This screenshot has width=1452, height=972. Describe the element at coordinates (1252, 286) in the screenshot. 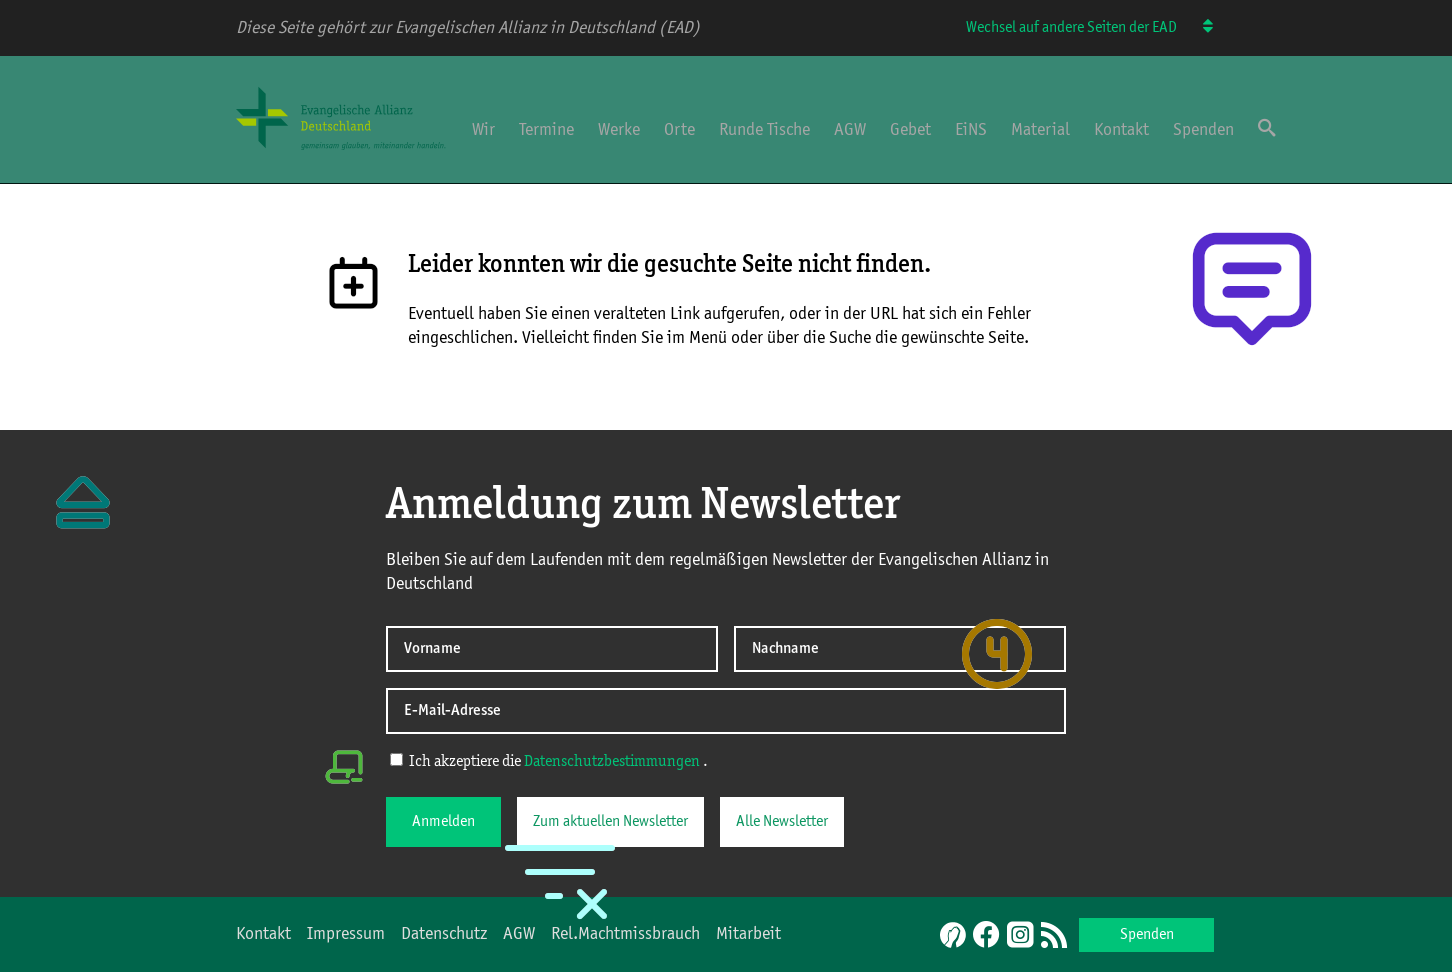

I see `open messaging or chat` at that location.